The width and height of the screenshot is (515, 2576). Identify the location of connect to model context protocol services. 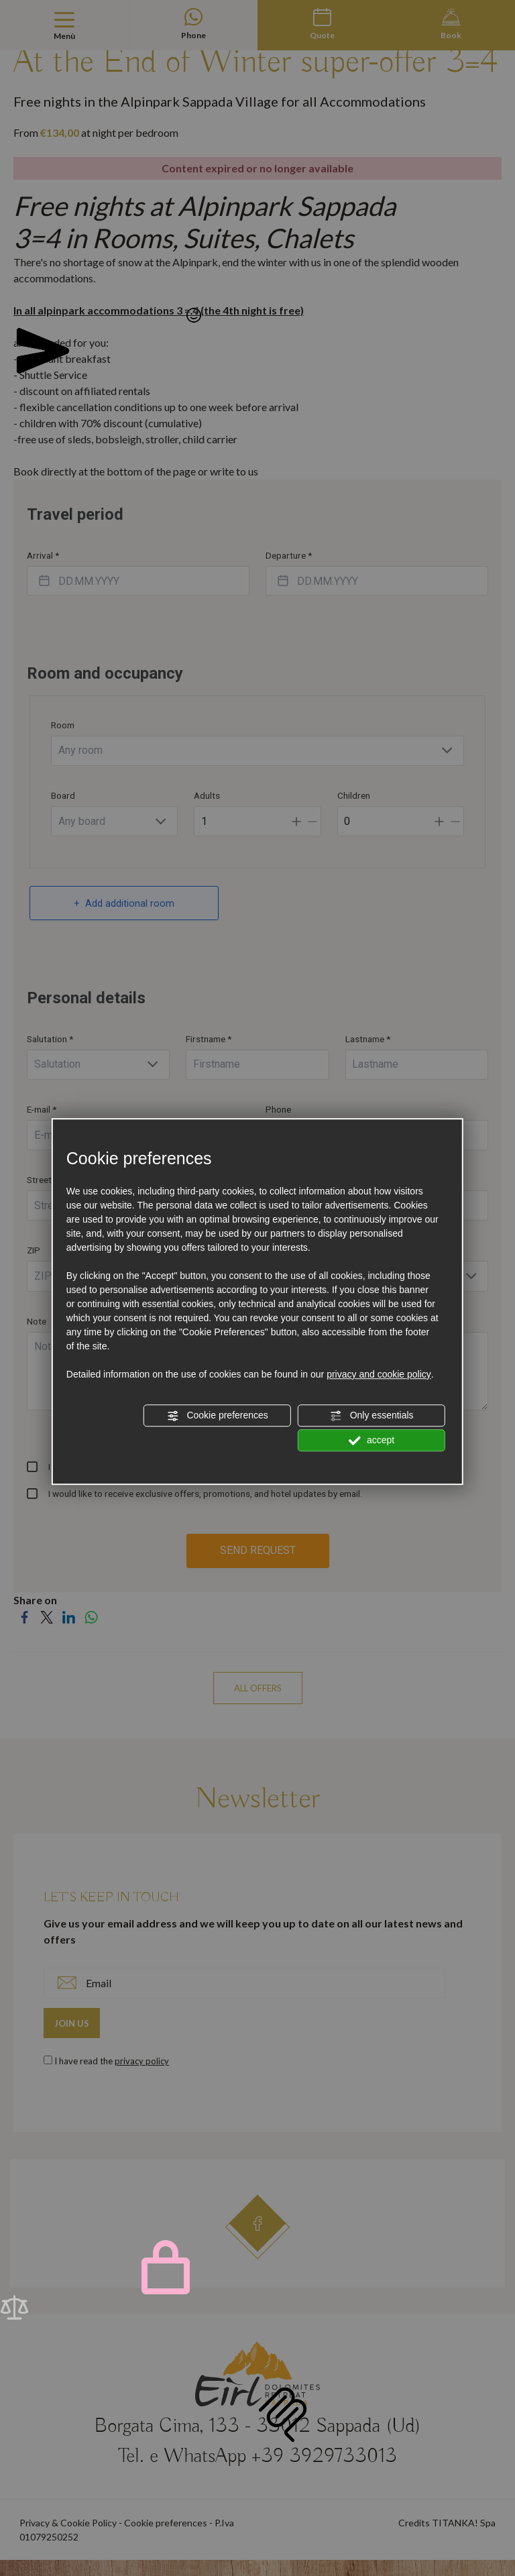
(283, 2414).